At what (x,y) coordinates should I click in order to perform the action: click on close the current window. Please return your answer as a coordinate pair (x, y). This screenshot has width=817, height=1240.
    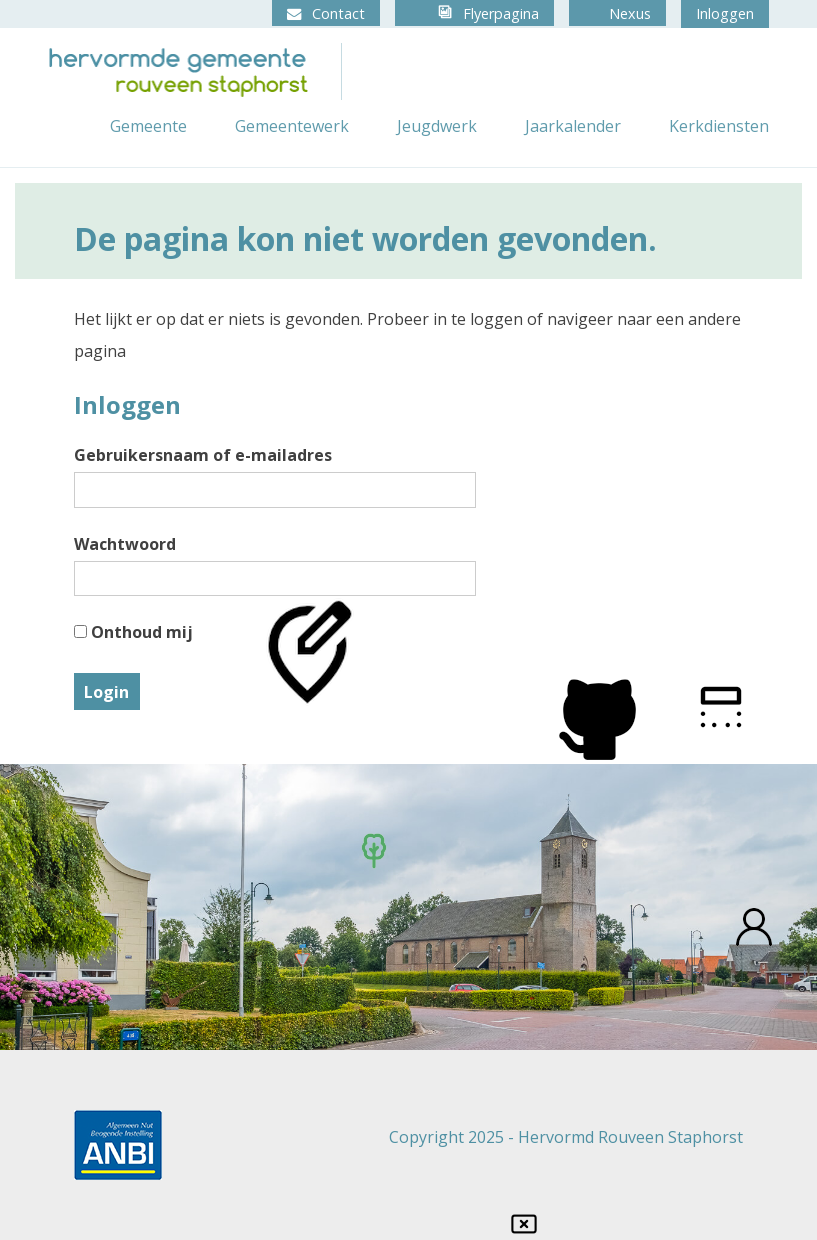
    Looking at the image, I should click on (524, 1224).